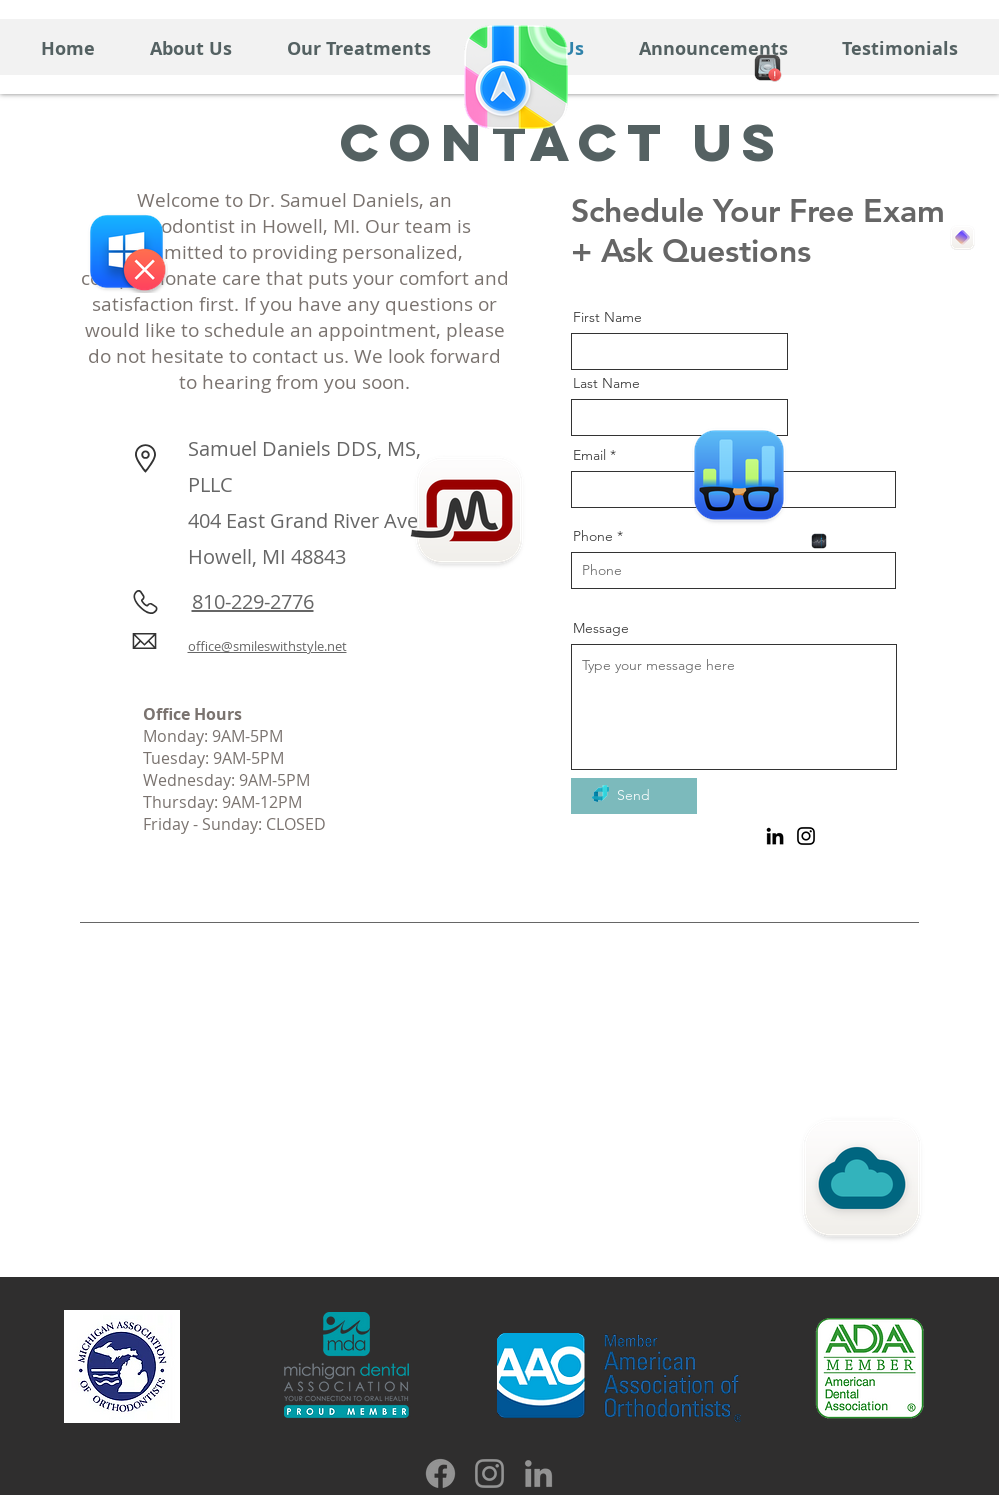 This screenshot has height=1495, width=999. What do you see at coordinates (962, 237) in the screenshot?
I see `open proton pass password manager` at bounding box center [962, 237].